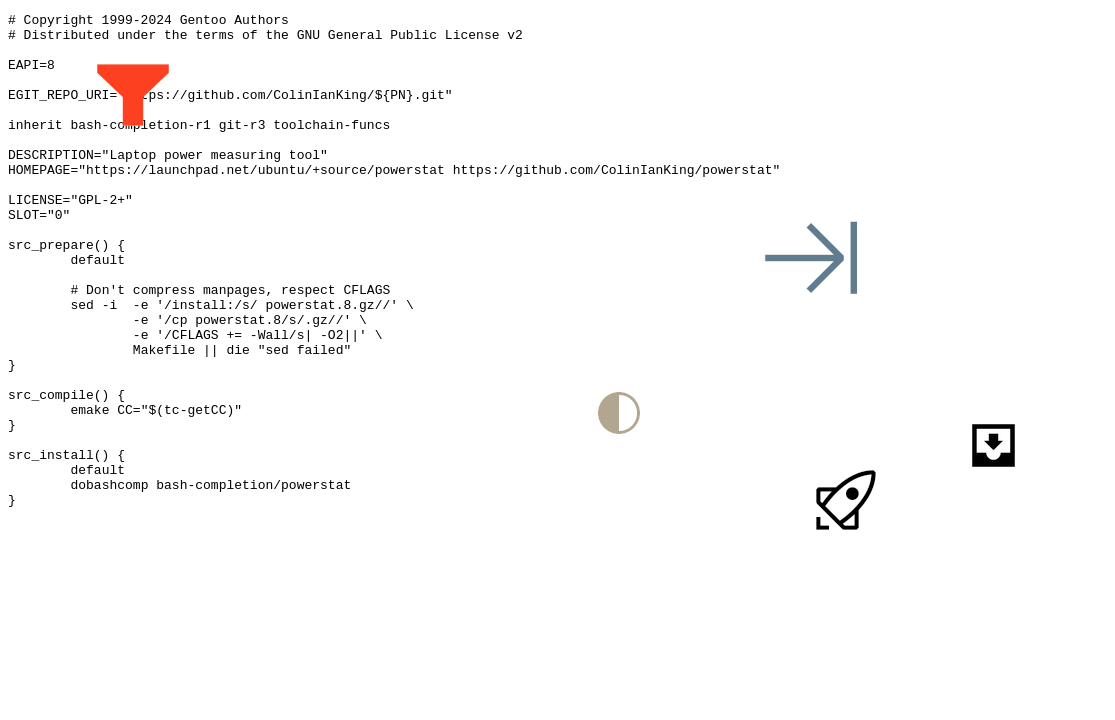 The height and width of the screenshot is (720, 1115). I want to click on filter list or search results, so click(133, 95).